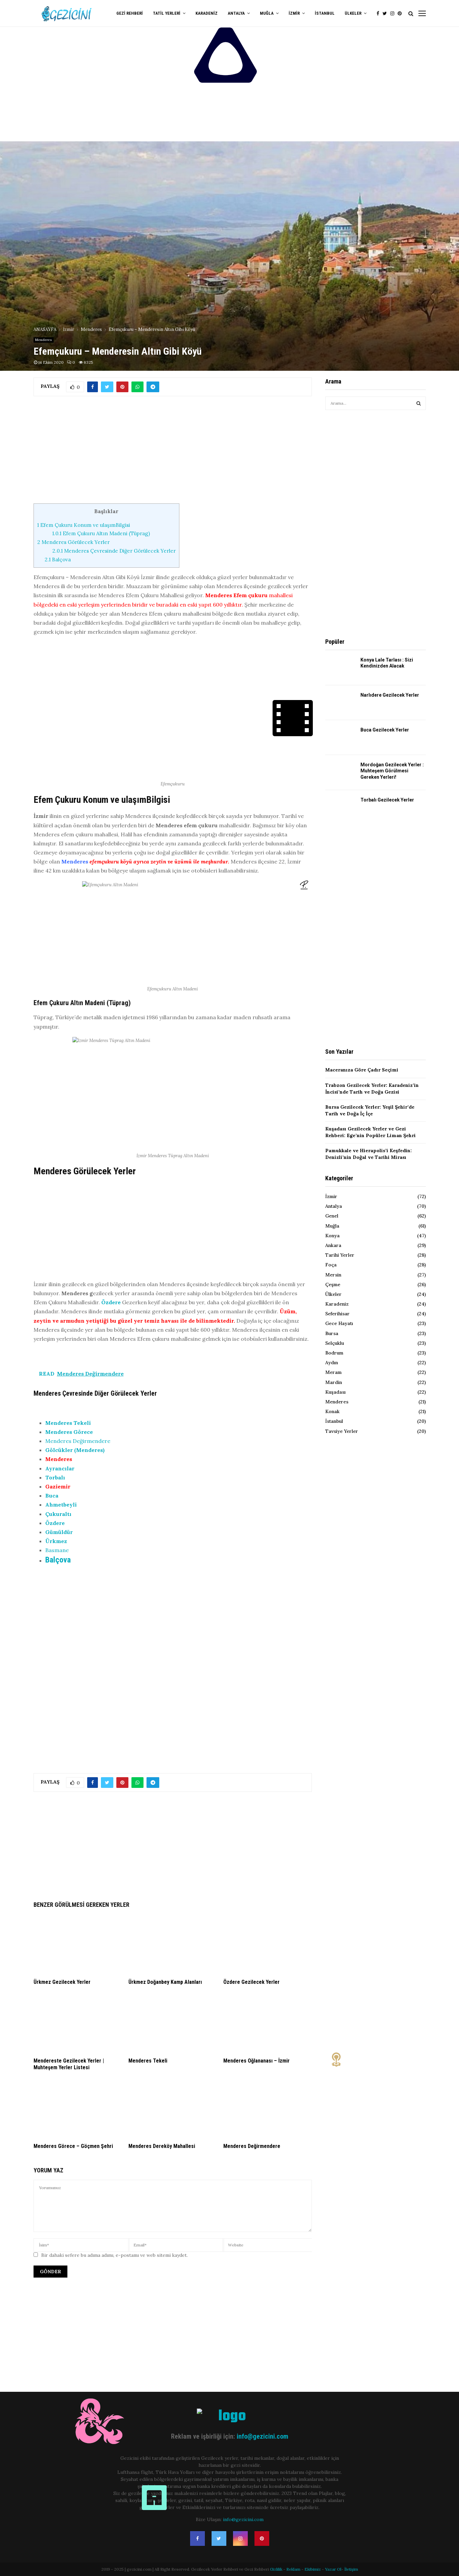 This screenshot has width=459, height=2576. What do you see at coordinates (225, 55) in the screenshot?
I see `HTC Vive brand logo` at bounding box center [225, 55].